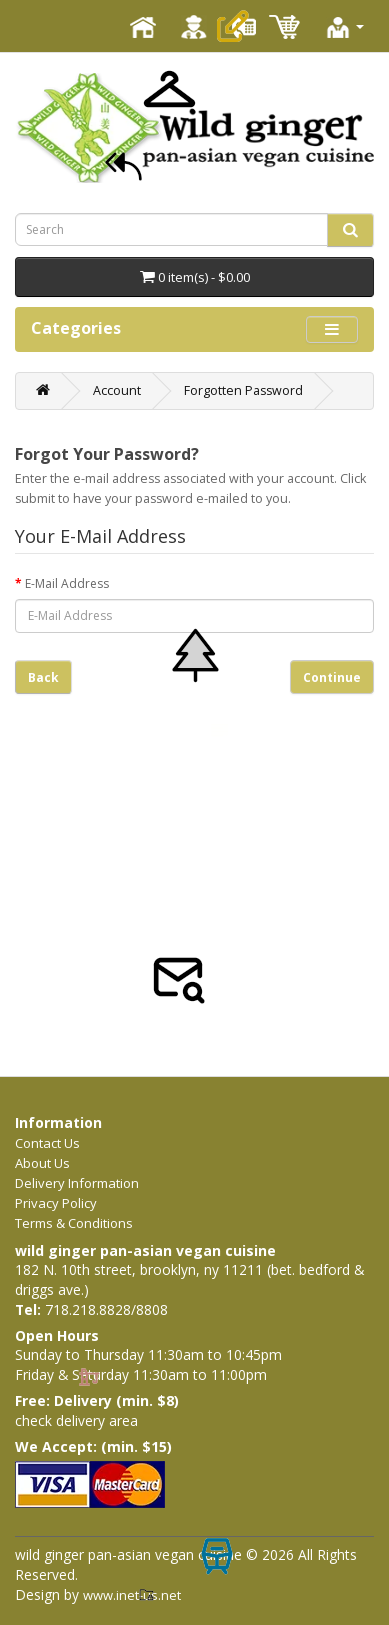  Describe the element at coordinates (89, 1377) in the screenshot. I see `construction or building in progress` at that location.